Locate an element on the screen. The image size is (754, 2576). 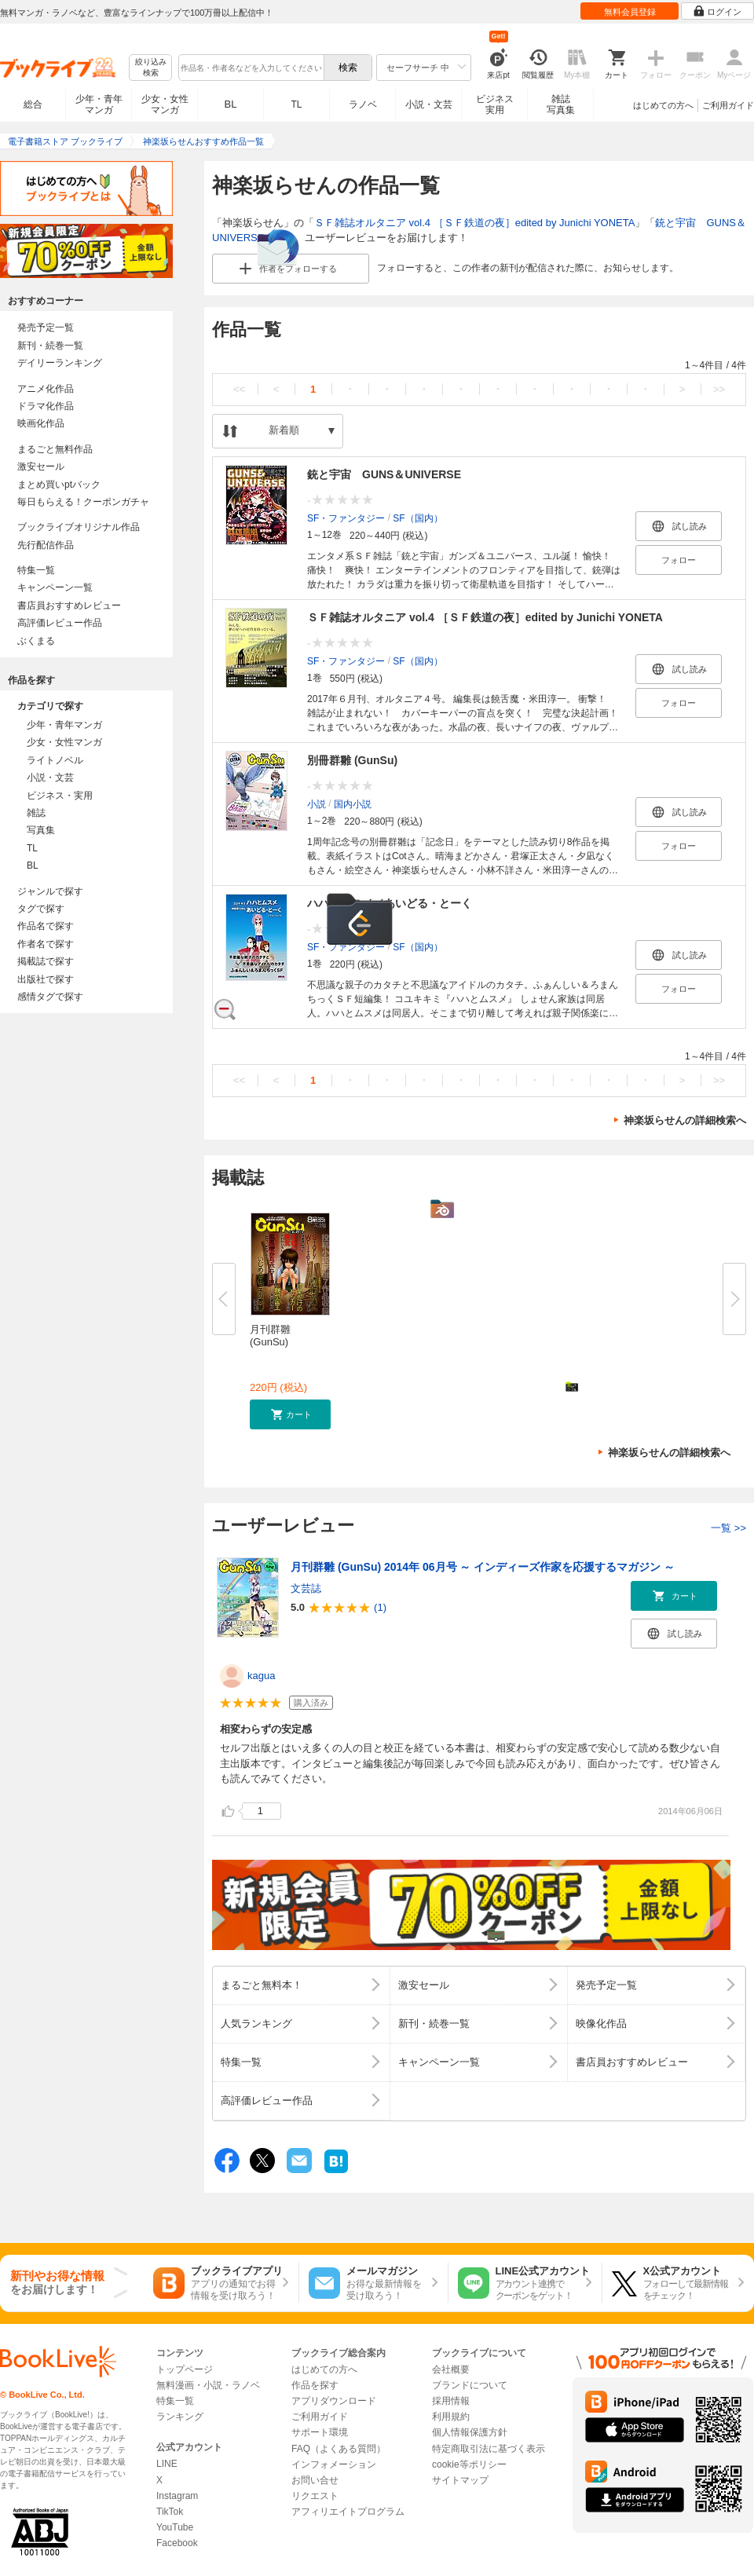
open watch dogs 2 game files folder is located at coordinates (572, 1387).